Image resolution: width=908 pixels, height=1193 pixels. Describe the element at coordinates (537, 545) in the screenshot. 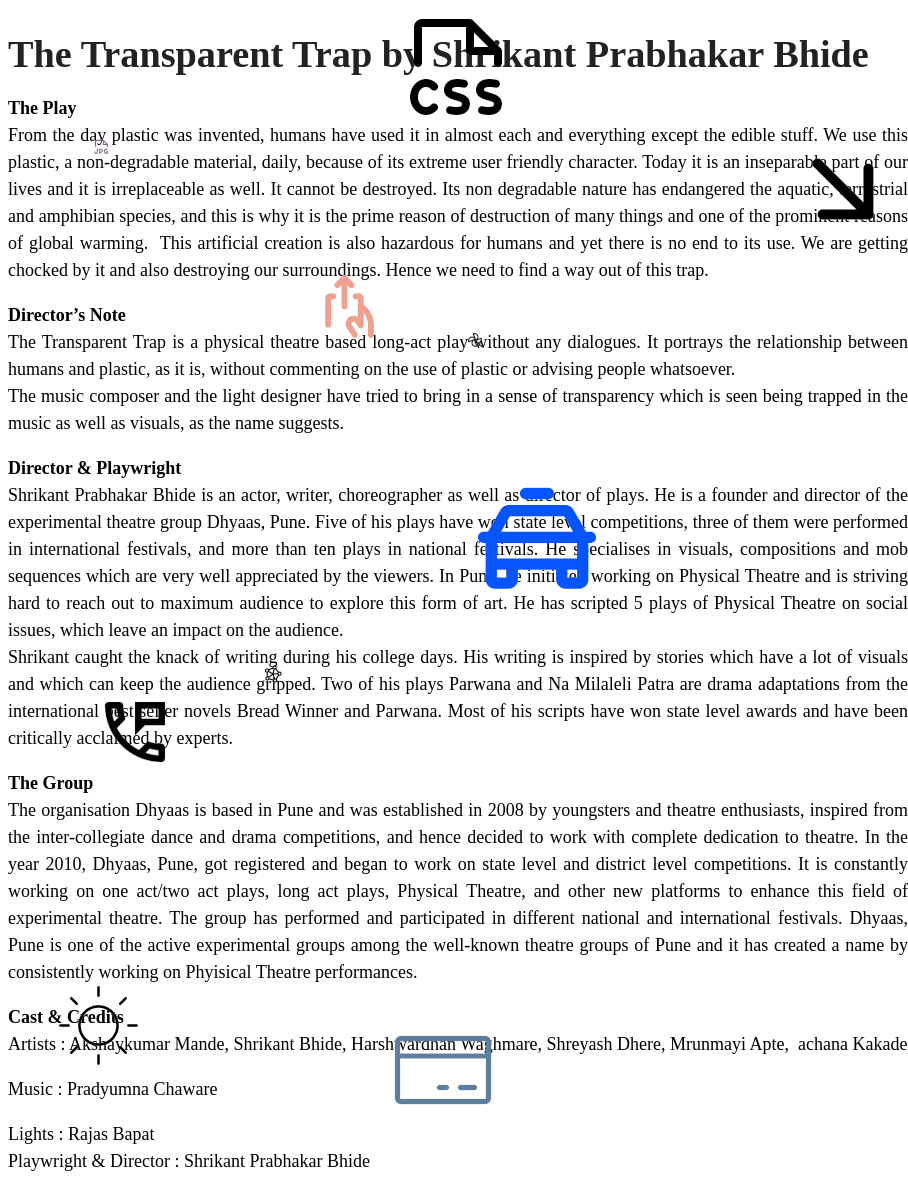

I see `report an emergency or contact police` at that location.